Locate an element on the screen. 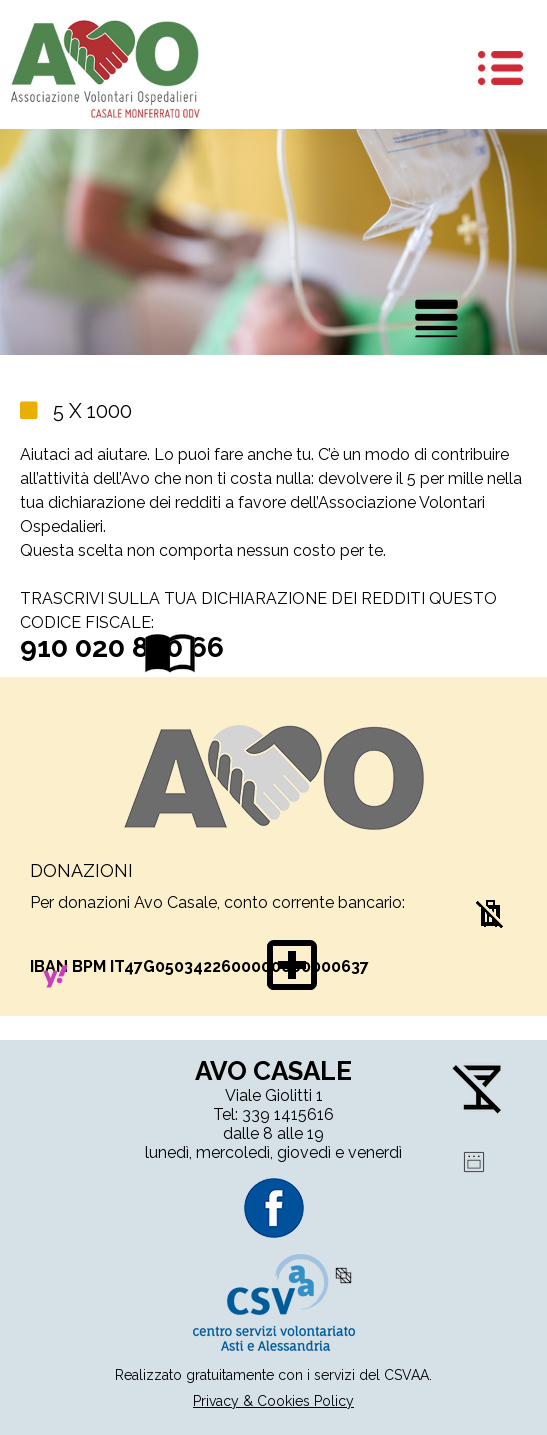 The image size is (547, 1435). access oven or cooking appliance controls is located at coordinates (474, 1162).